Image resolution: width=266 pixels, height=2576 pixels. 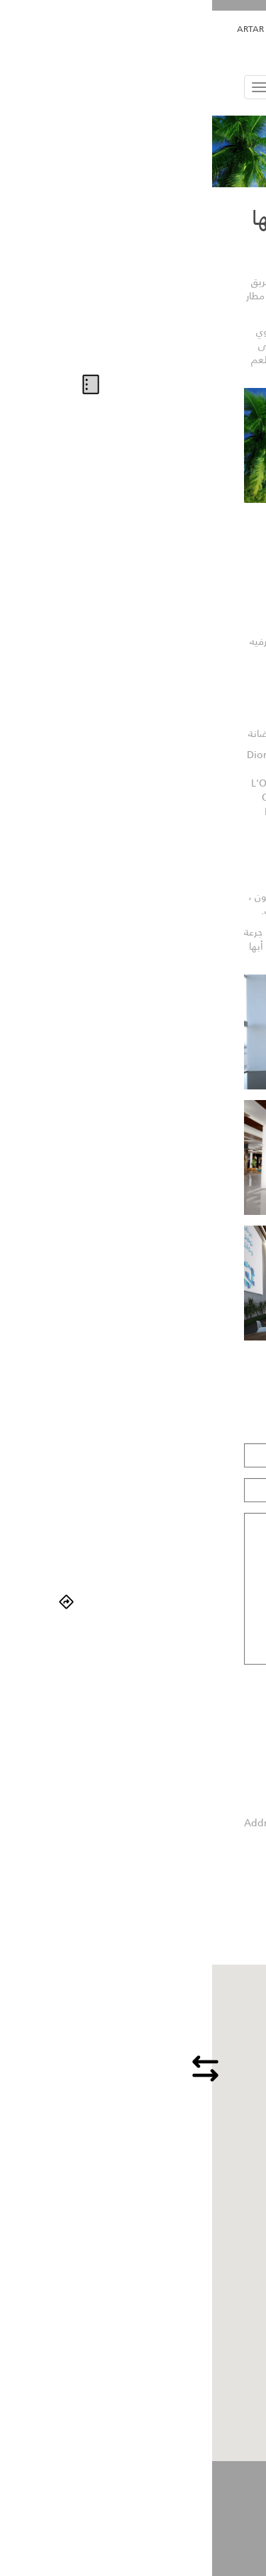 What do you see at coordinates (66, 1601) in the screenshot?
I see `indicates navigation or directional guidance` at bounding box center [66, 1601].